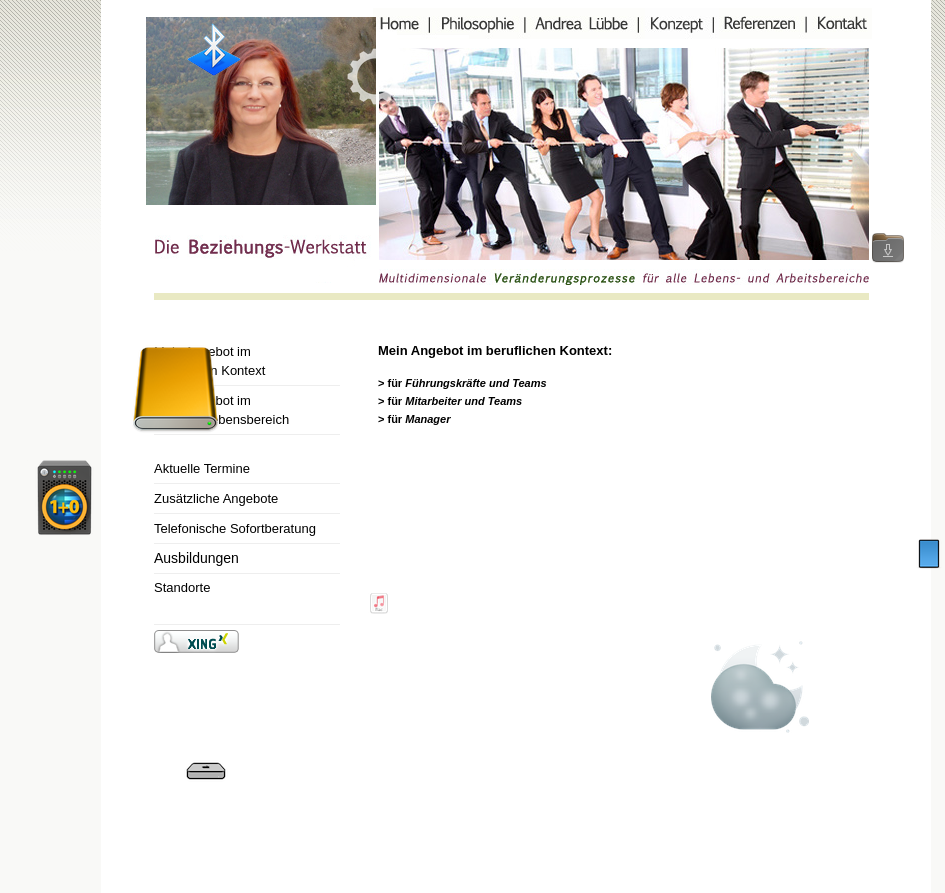 This screenshot has height=893, width=945. What do you see at coordinates (213, 50) in the screenshot?
I see `open bluetooth file exchange utility` at bounding box center [213, 50].